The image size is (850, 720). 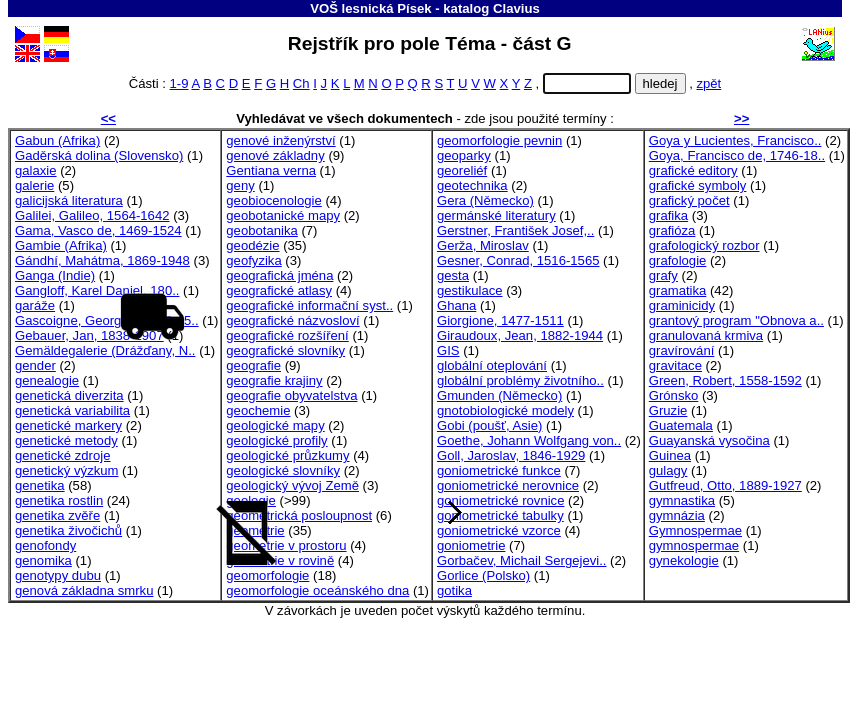 What do you see at coordinates (247, 533) in the screenshot?
I see `disable mobile device or phone features` at bounding box center [247, 533].